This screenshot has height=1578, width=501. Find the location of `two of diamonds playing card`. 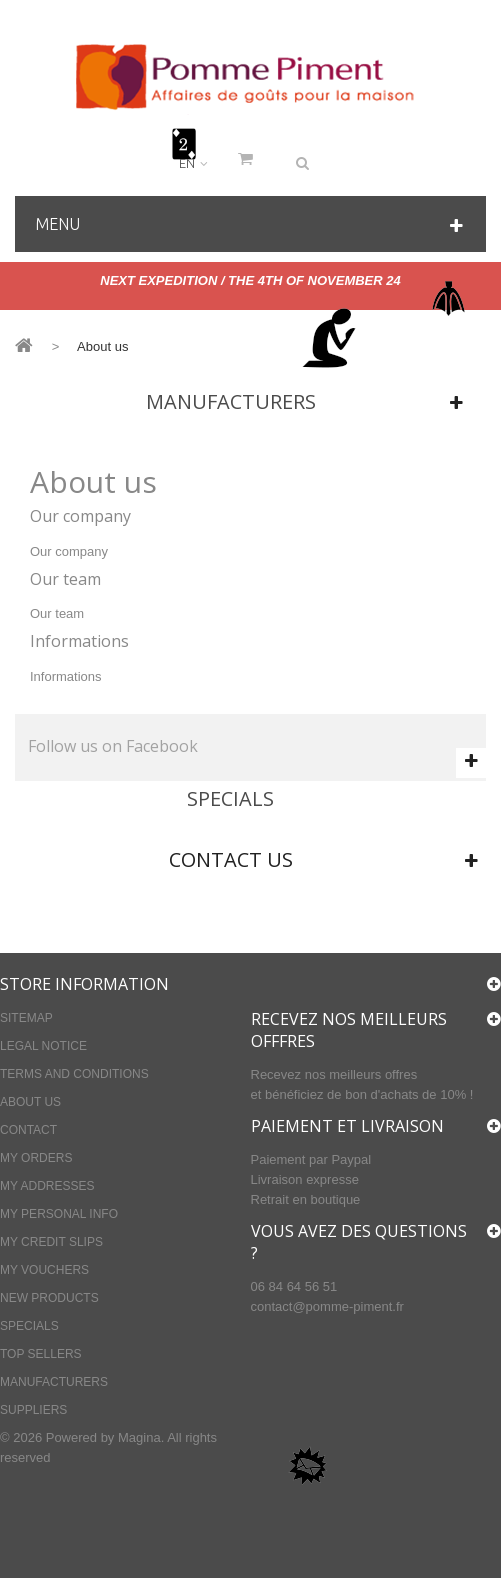

two of diamonds playing card is located at coordinates (184, 144).